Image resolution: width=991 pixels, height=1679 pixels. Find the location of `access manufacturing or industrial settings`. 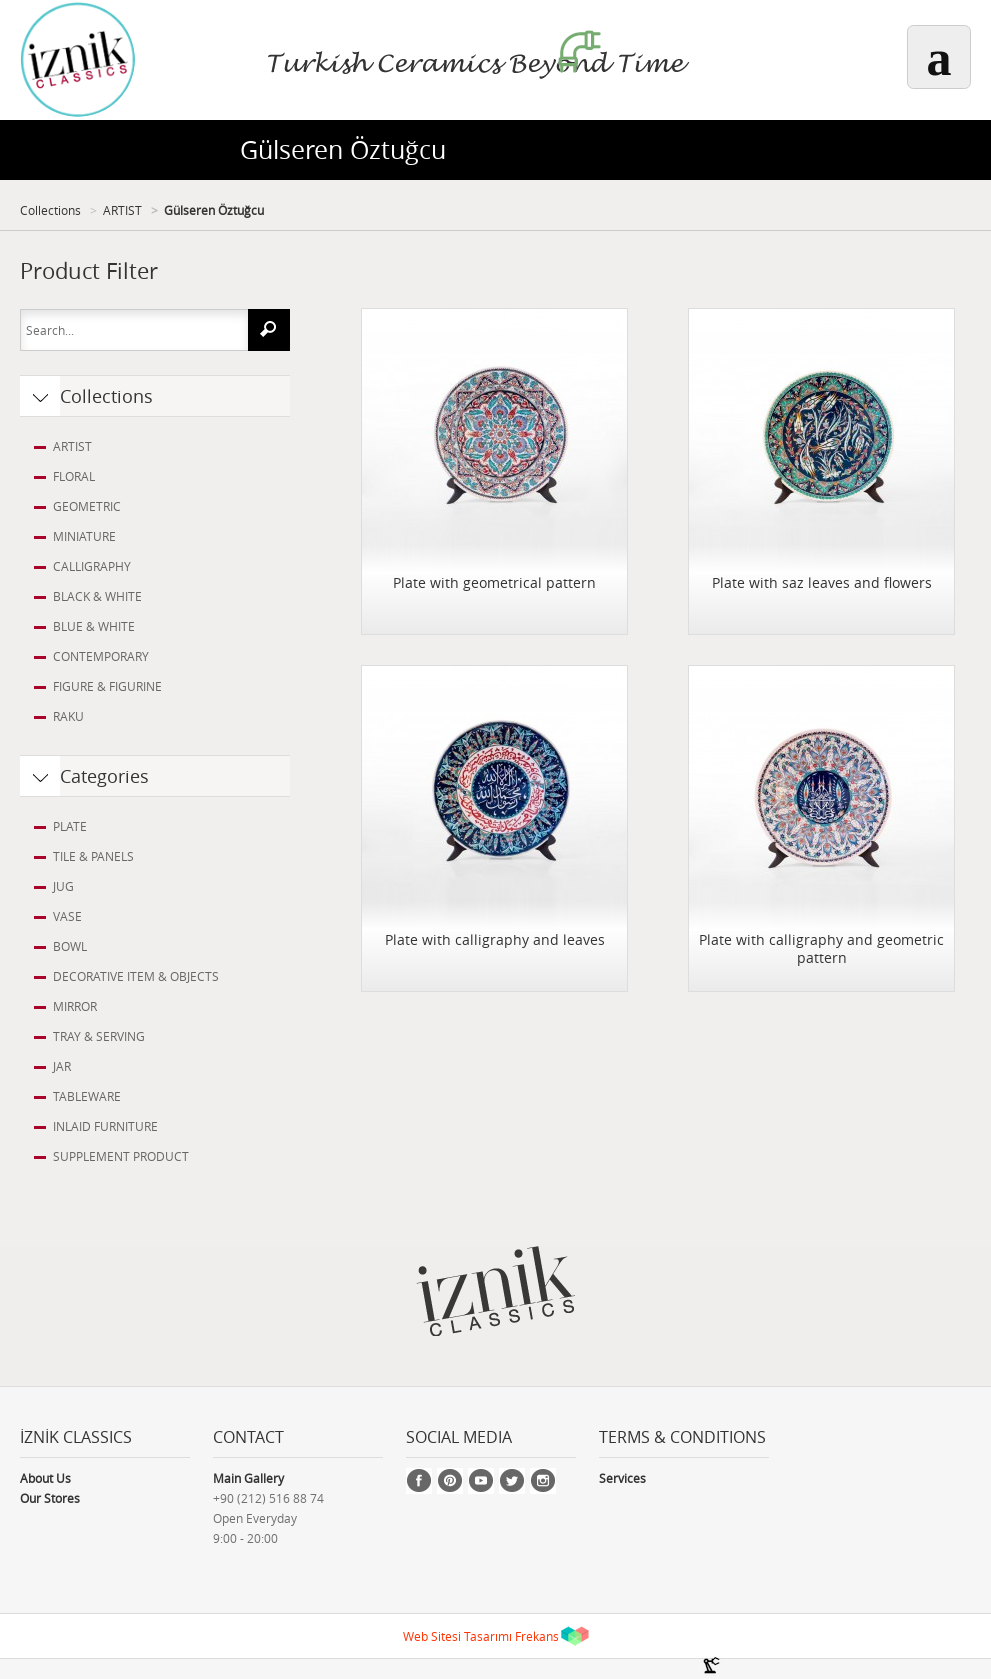

access manufacturing or industrial settings is located at coordinates (711, 1665).